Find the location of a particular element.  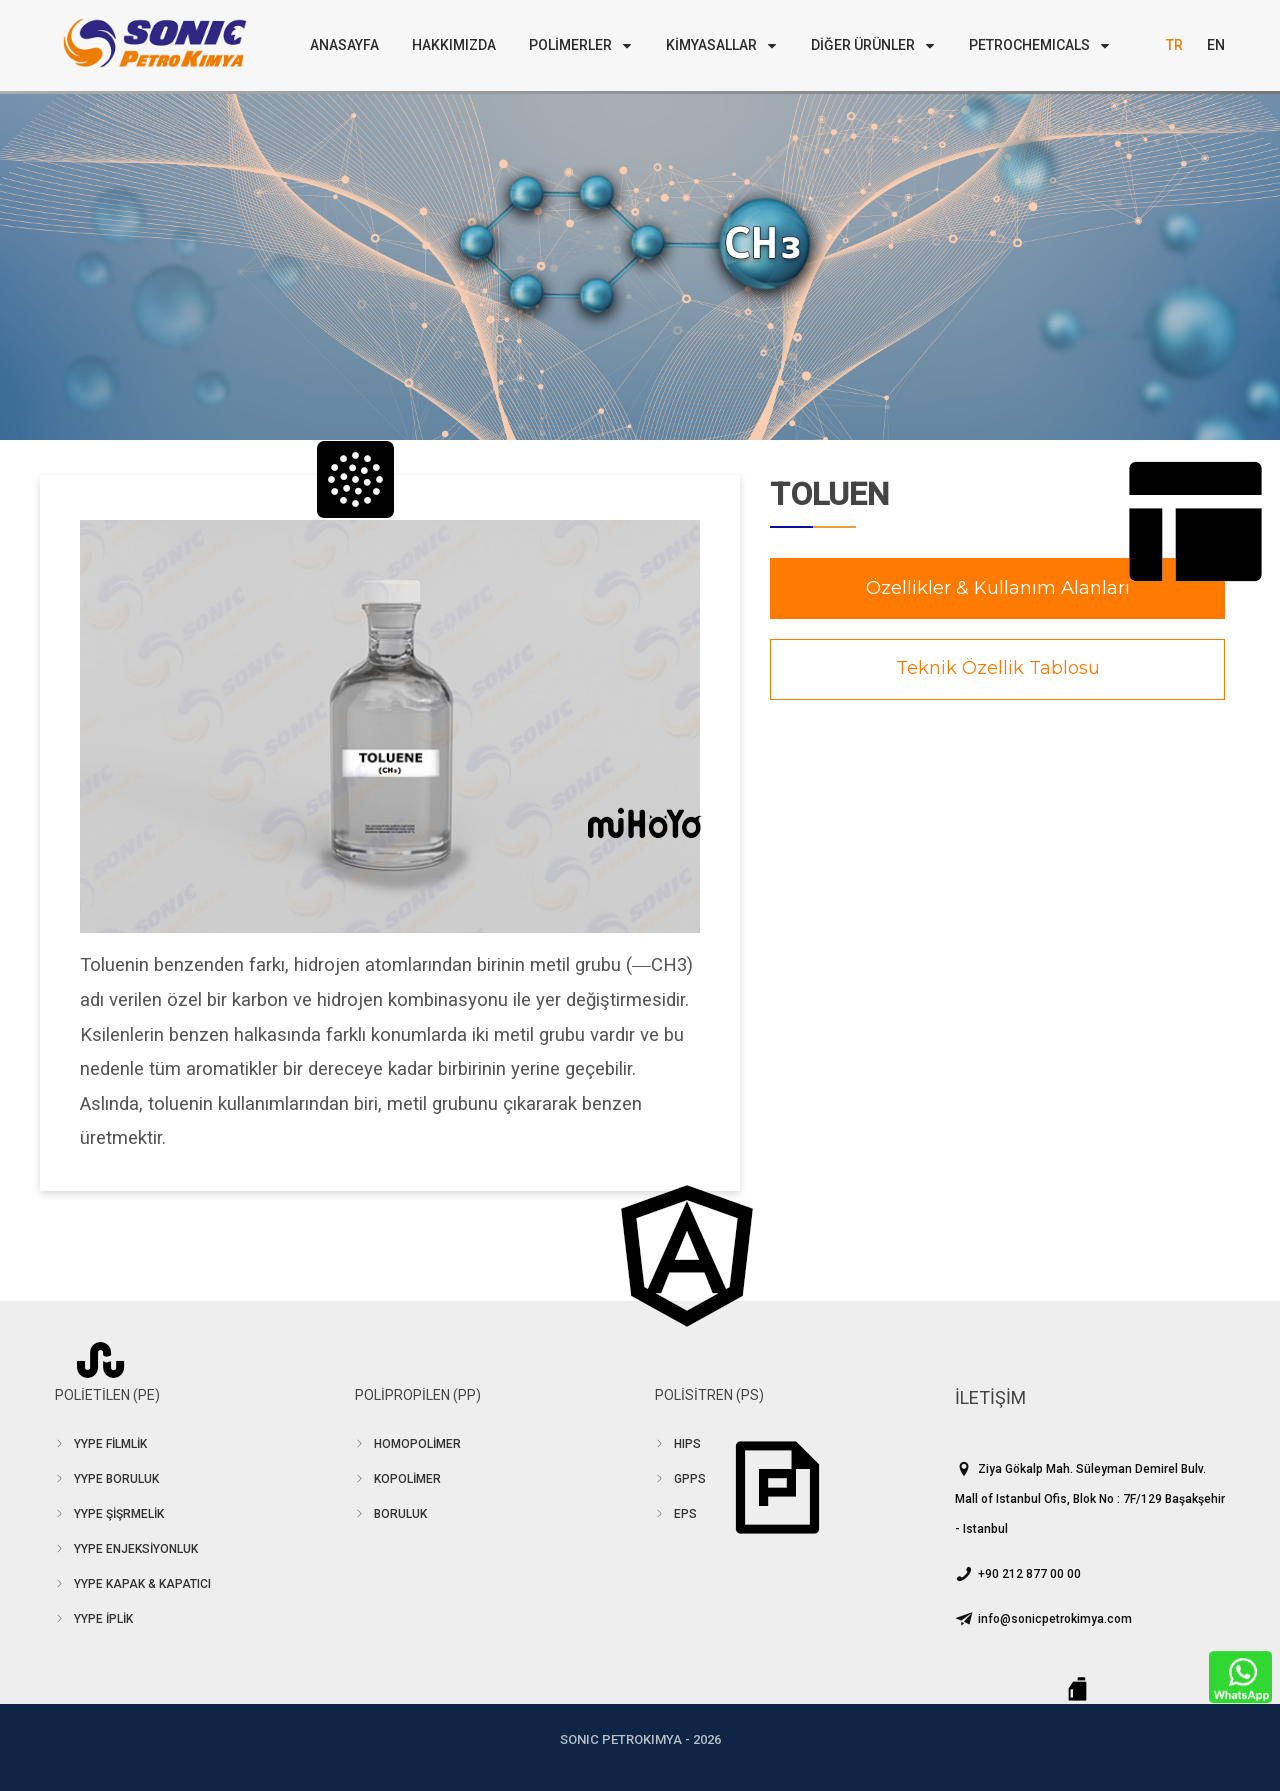

switch to header with two-column layout is located at coordinates (1195, 521).